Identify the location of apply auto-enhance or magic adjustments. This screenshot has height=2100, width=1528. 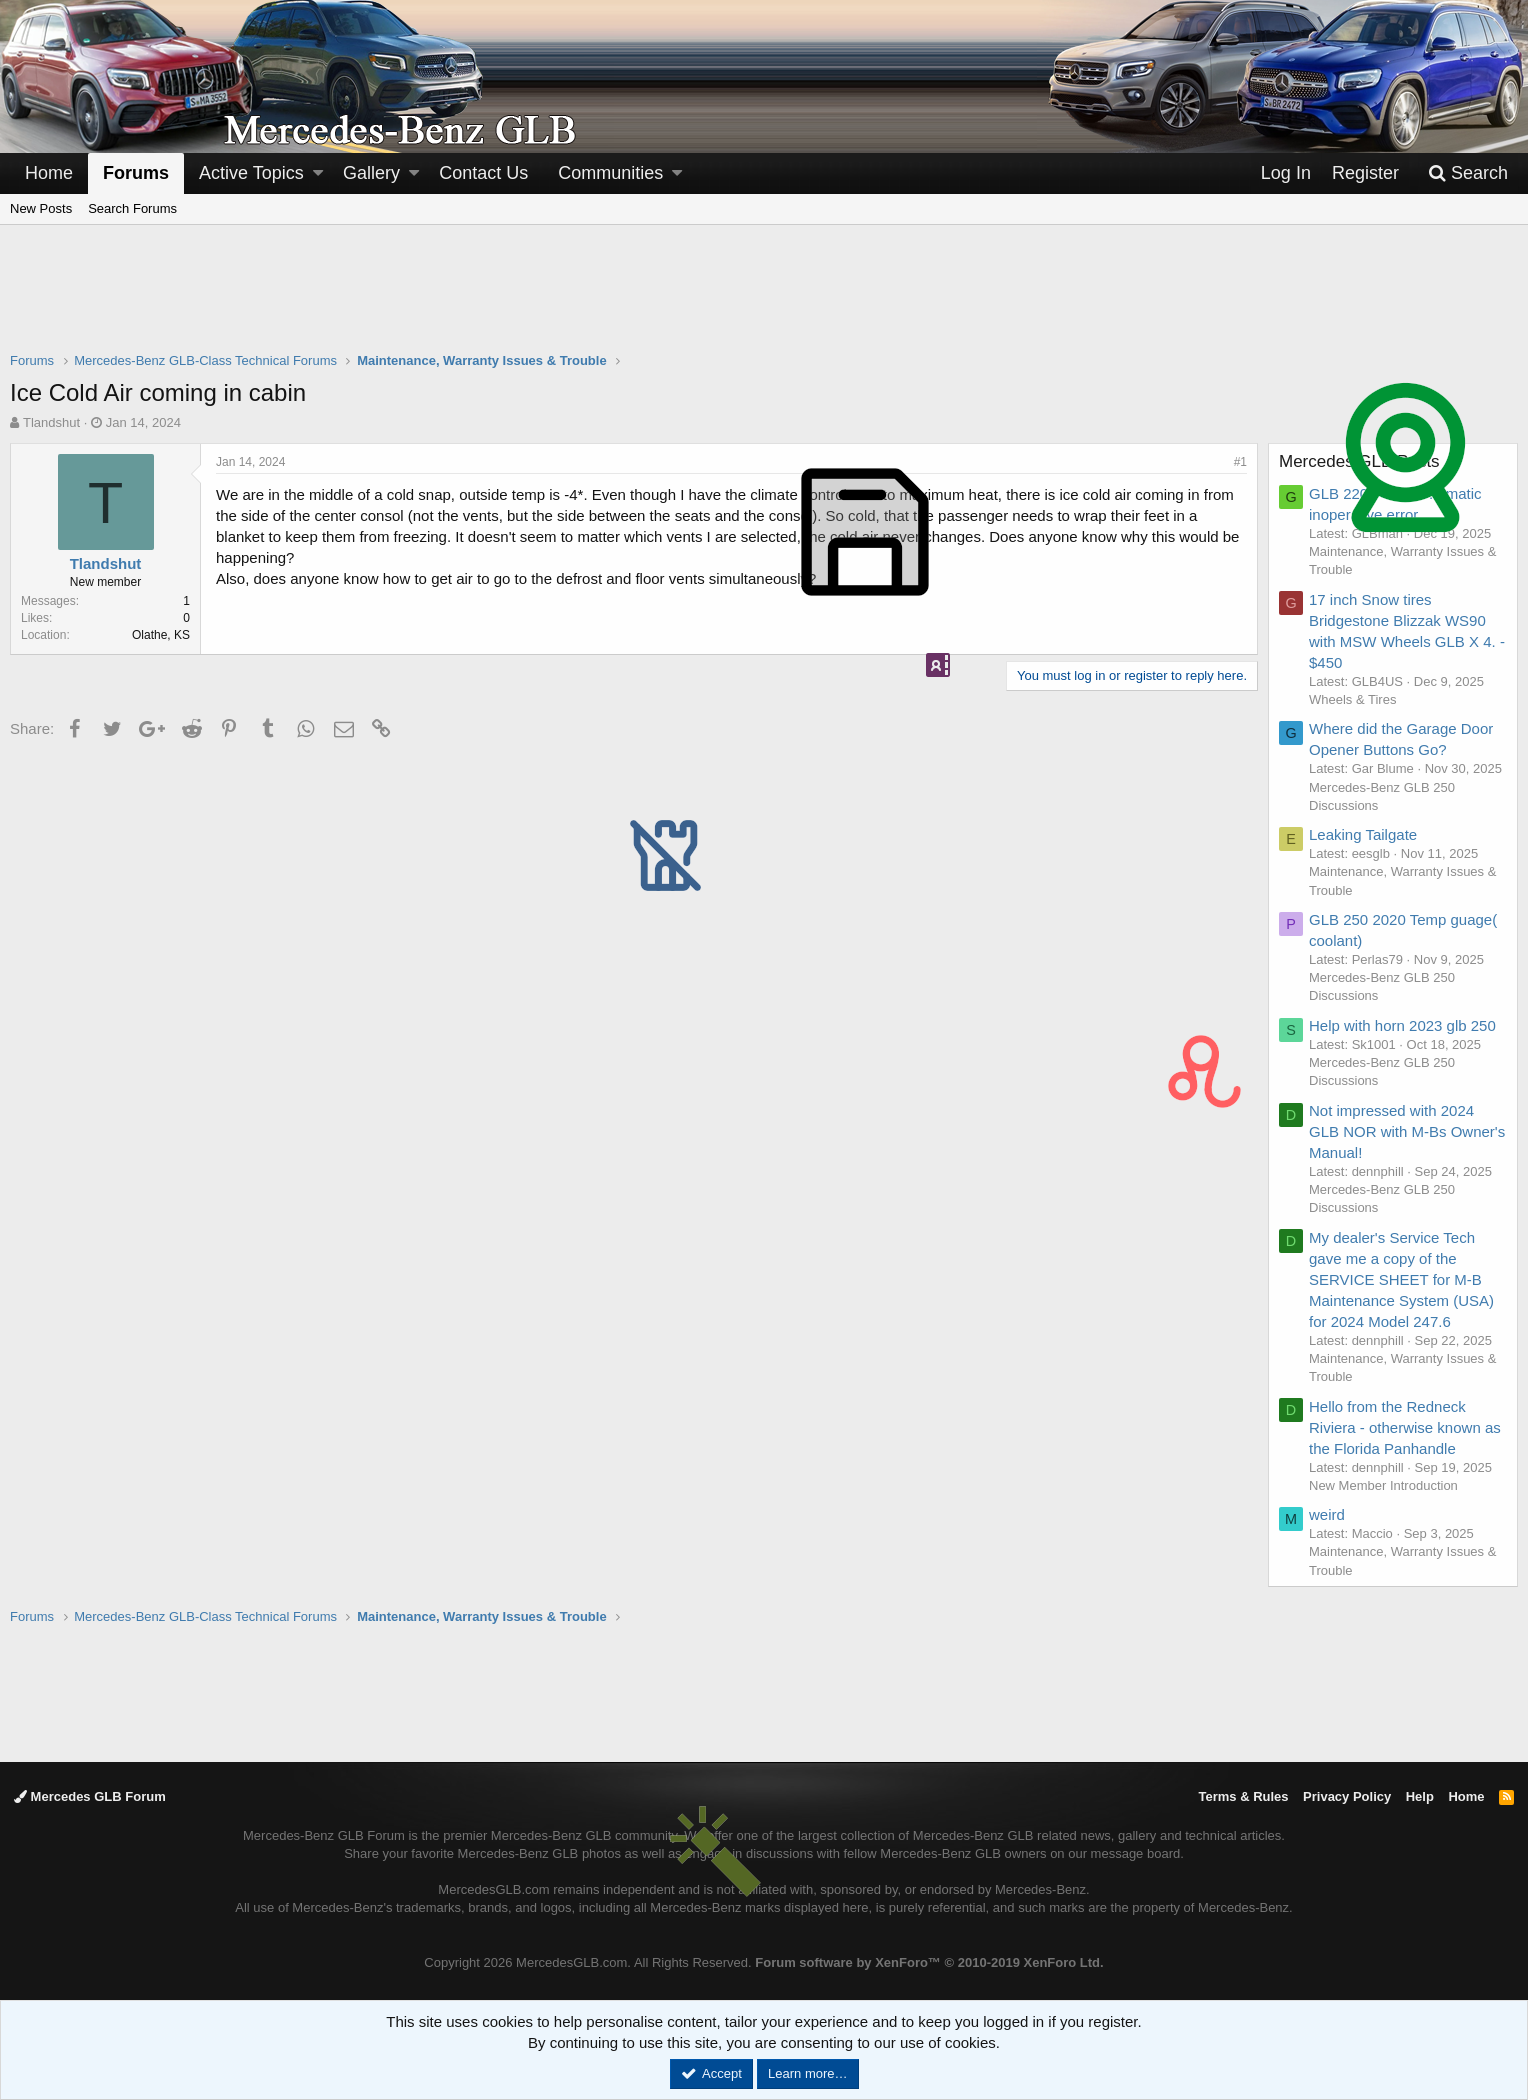
(715, 1851).